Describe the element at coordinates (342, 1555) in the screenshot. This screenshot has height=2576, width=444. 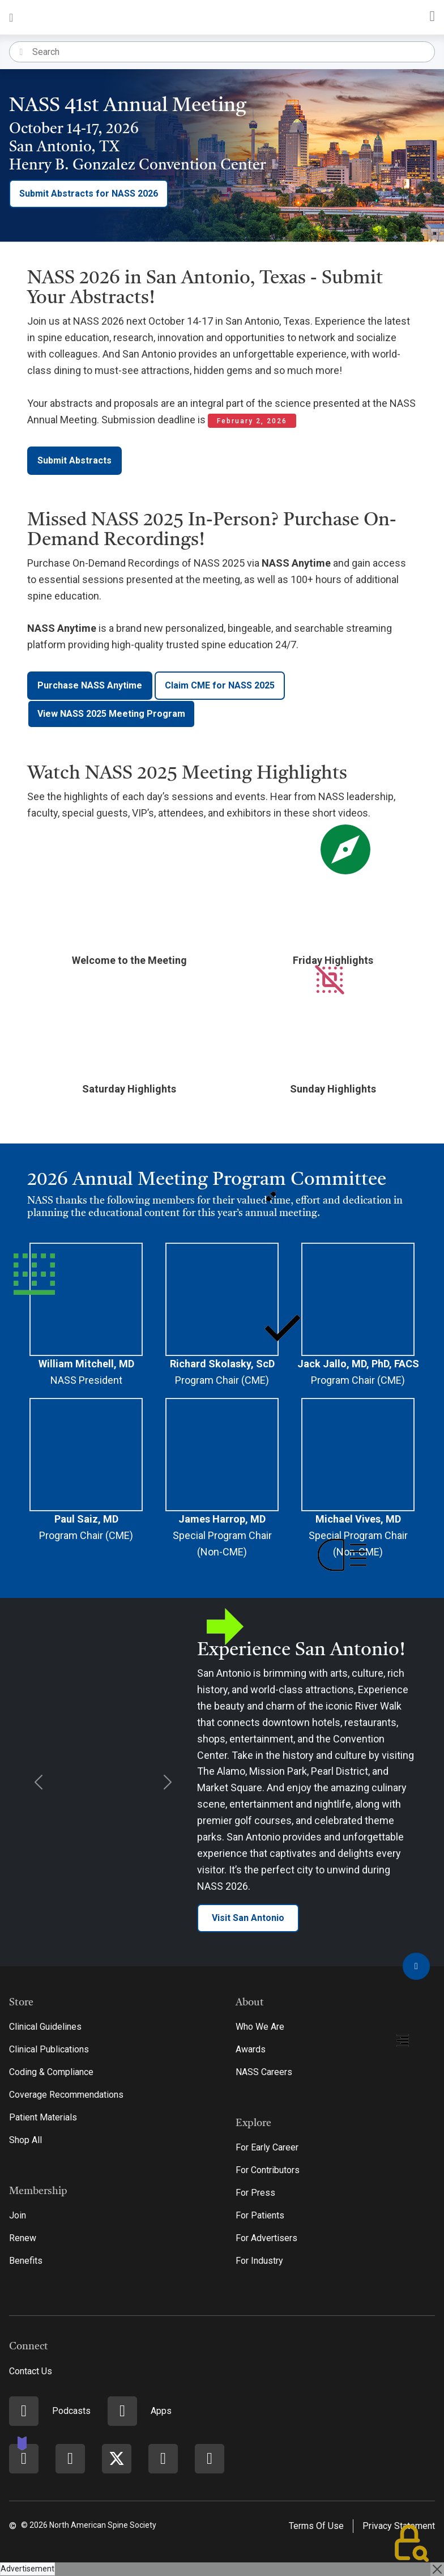
I see `toggle vehicle headlights on/off` at that location.